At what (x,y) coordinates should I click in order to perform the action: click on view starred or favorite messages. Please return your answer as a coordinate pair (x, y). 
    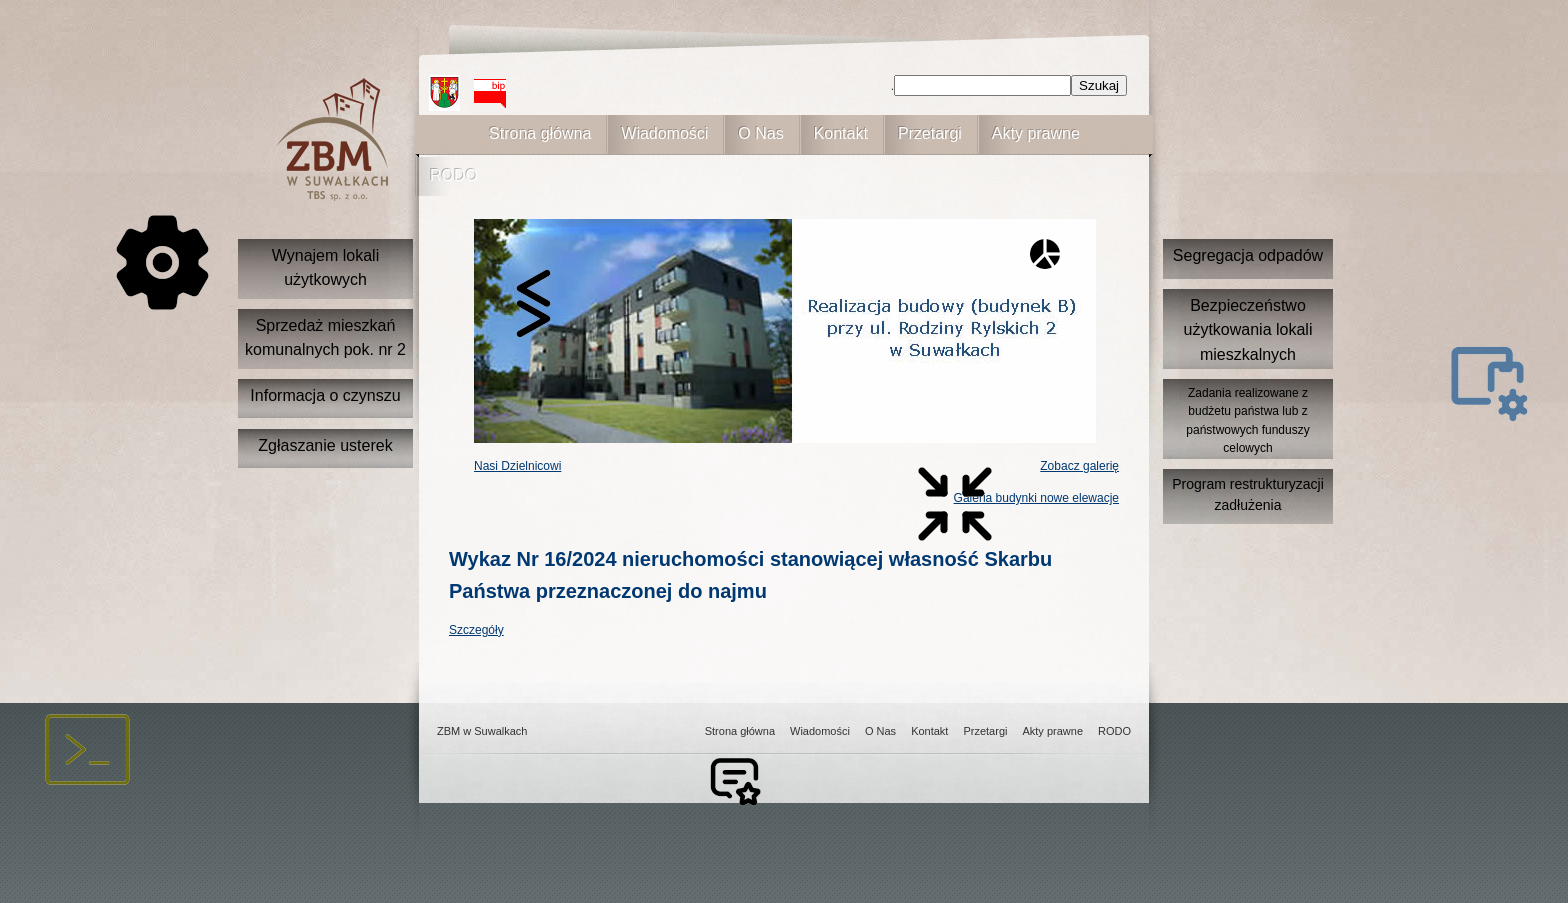
    Looking at the image, I should click on (734, 779).